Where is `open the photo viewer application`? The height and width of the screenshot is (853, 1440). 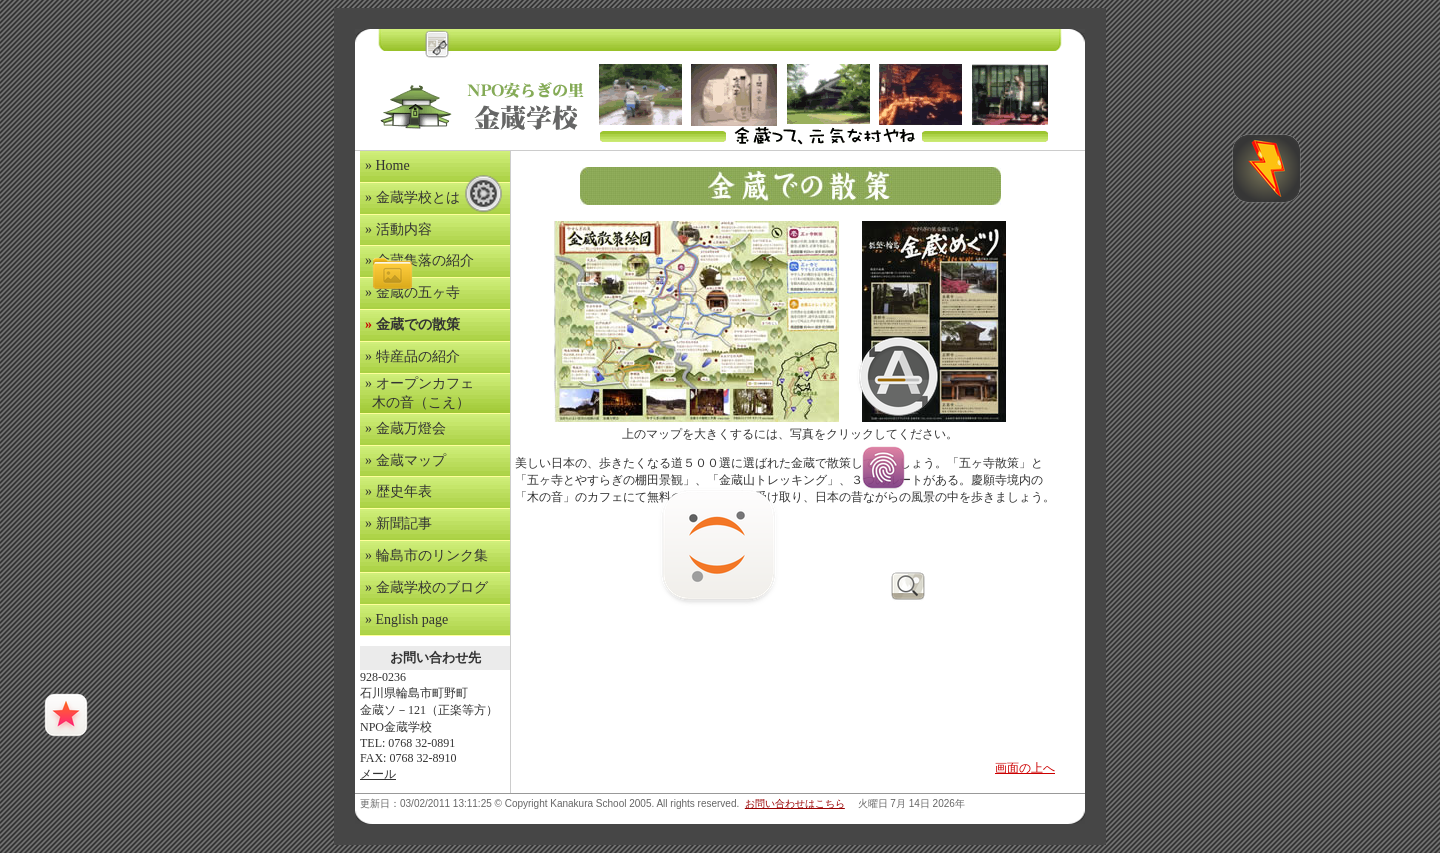
open the photo viewer application is located at coordinates (908, 586).